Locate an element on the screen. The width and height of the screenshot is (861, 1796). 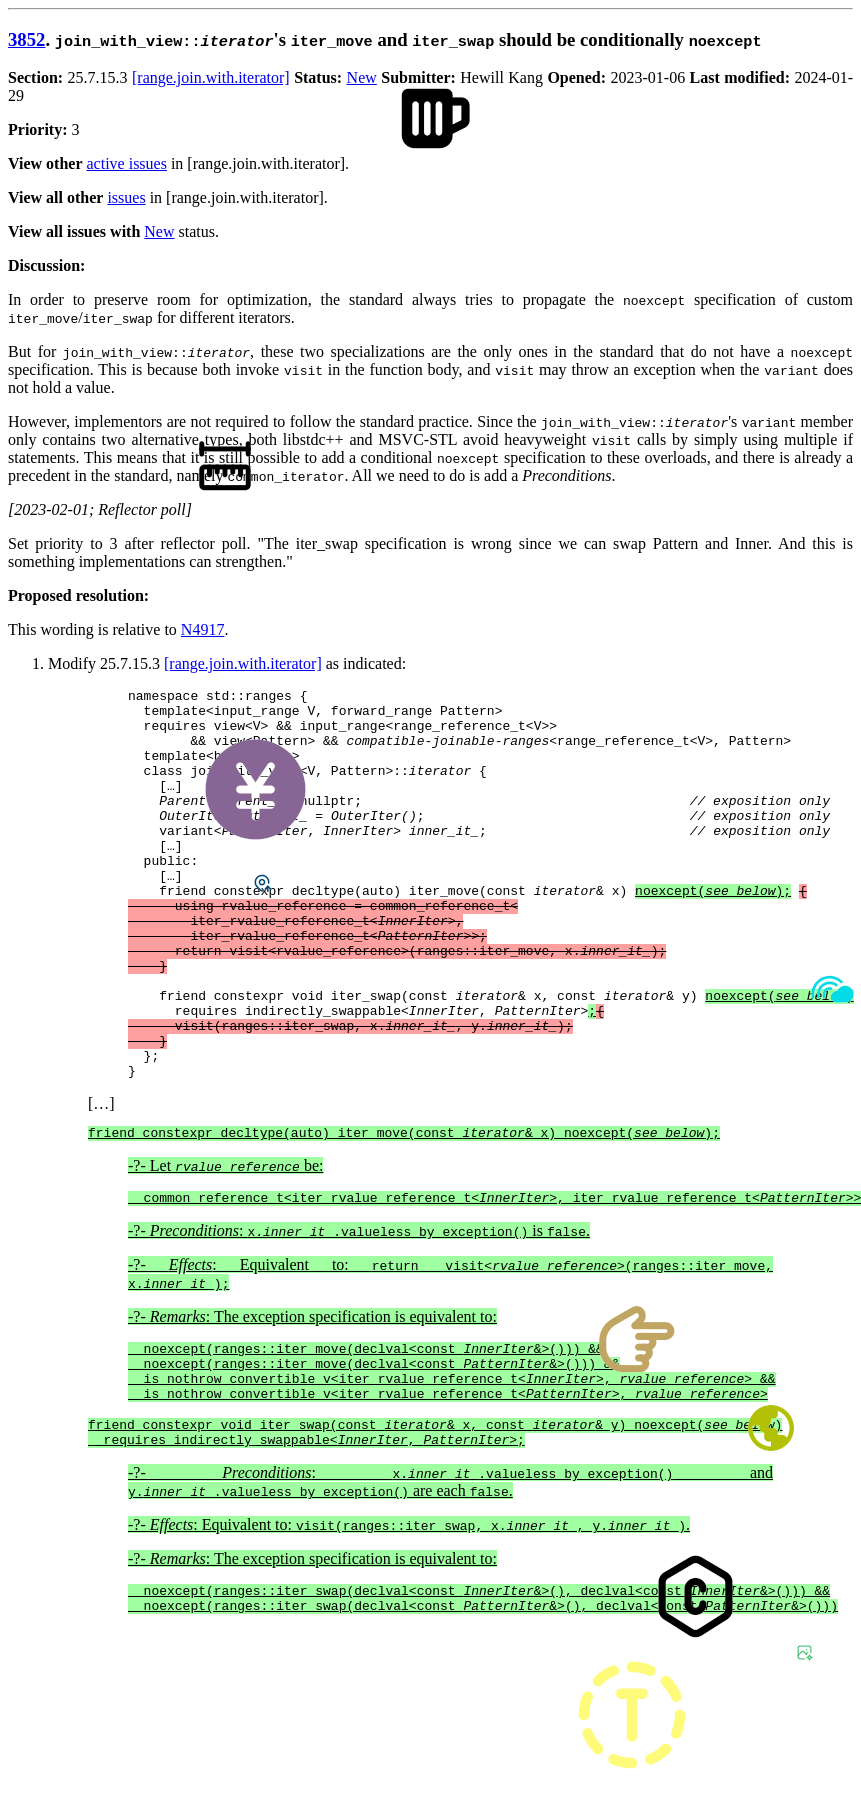
view weather forecast is located at coordinates (832, 988).